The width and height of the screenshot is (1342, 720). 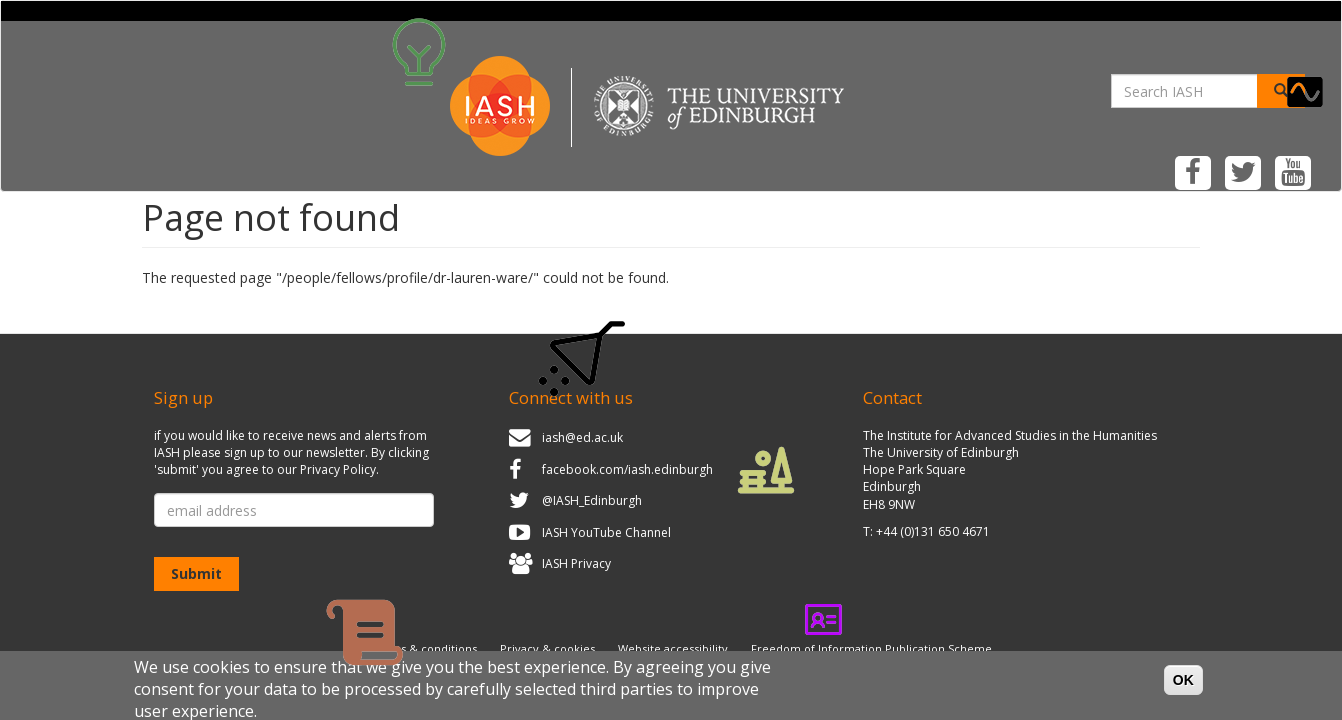 I want to click on access bathroom or shower facilities, so click(x=580, y=354).